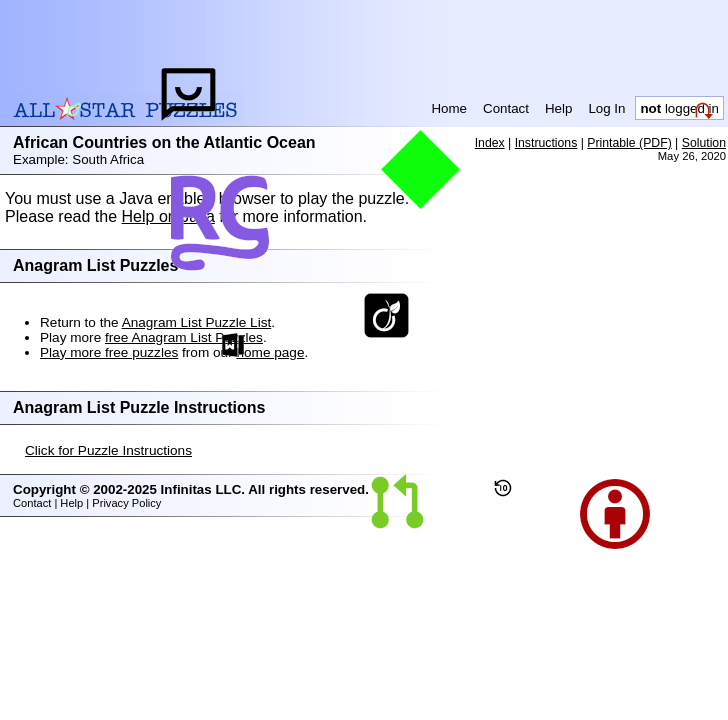 Image resolution: width=728 pixels, height=720 pixels. What do you see at coordinates (503, 488) in the screenshot?
I see `skip back 10 seconds in playback` at bounding box center [503, 488].